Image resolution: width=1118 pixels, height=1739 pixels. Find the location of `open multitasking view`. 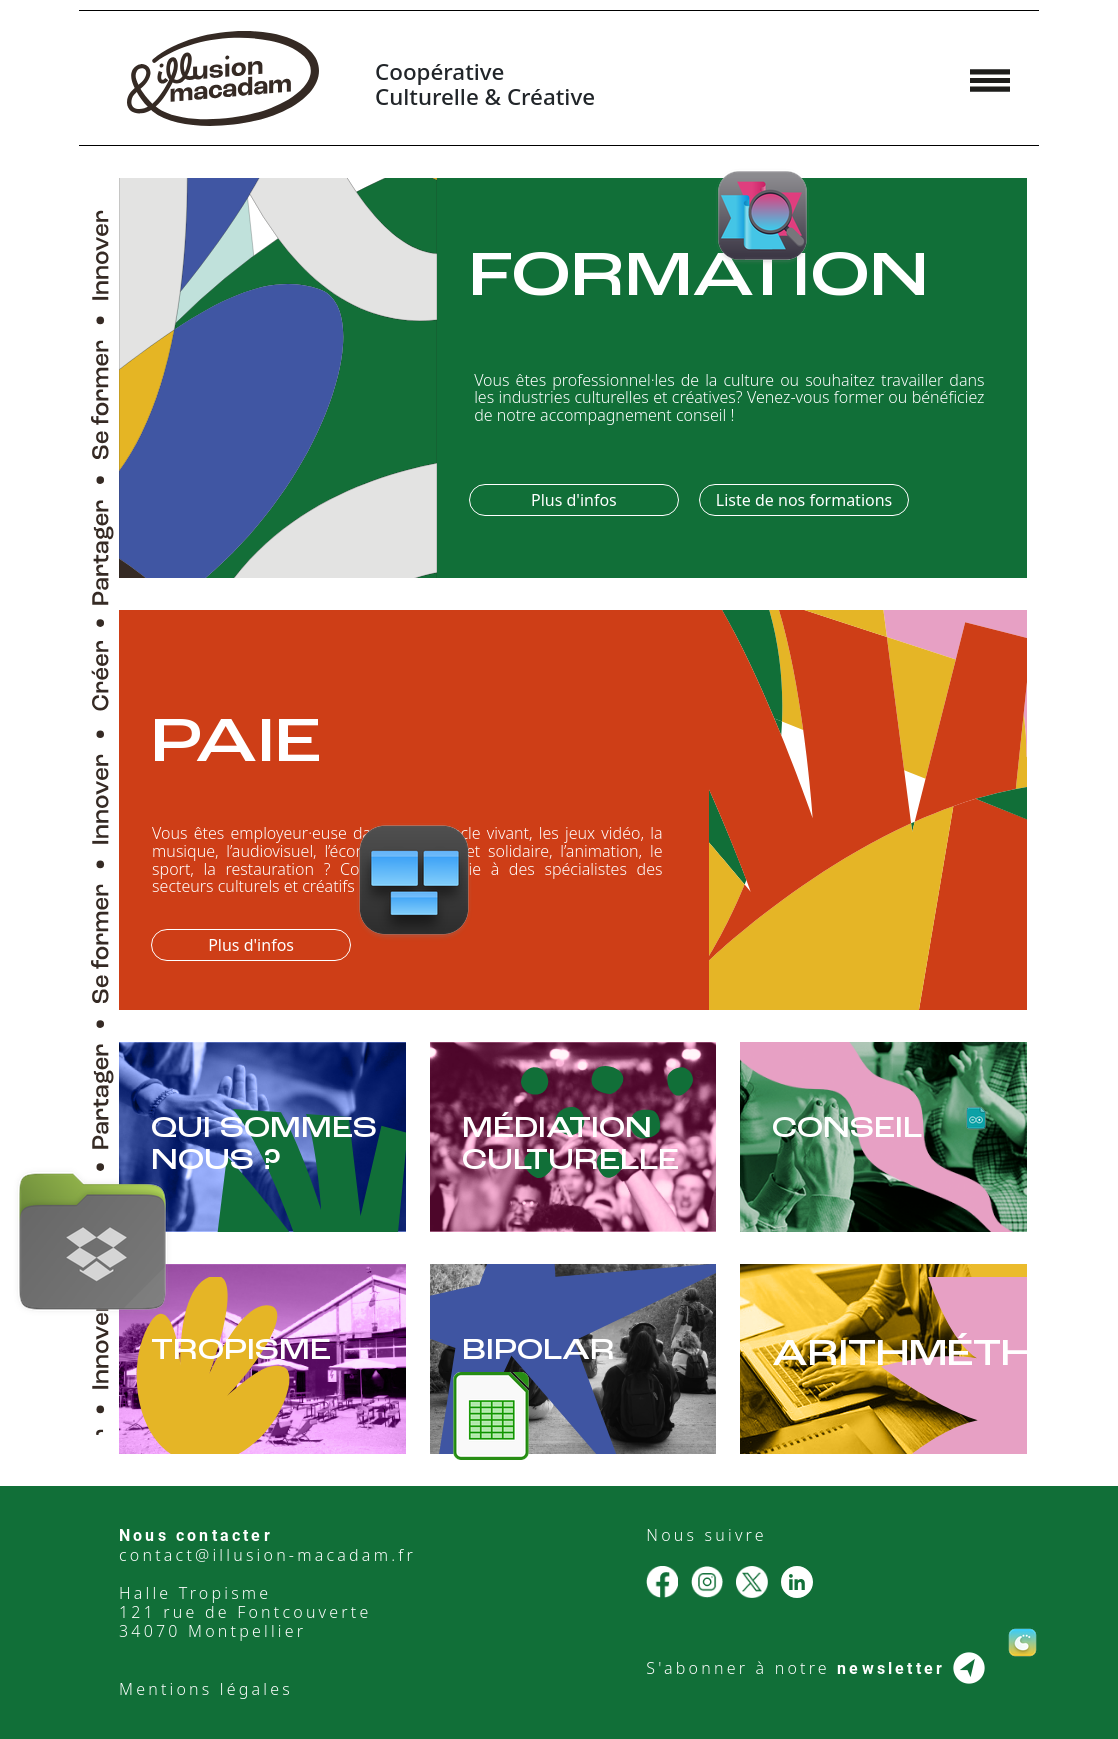

open multitasking view is located at coordinates (414, 880).